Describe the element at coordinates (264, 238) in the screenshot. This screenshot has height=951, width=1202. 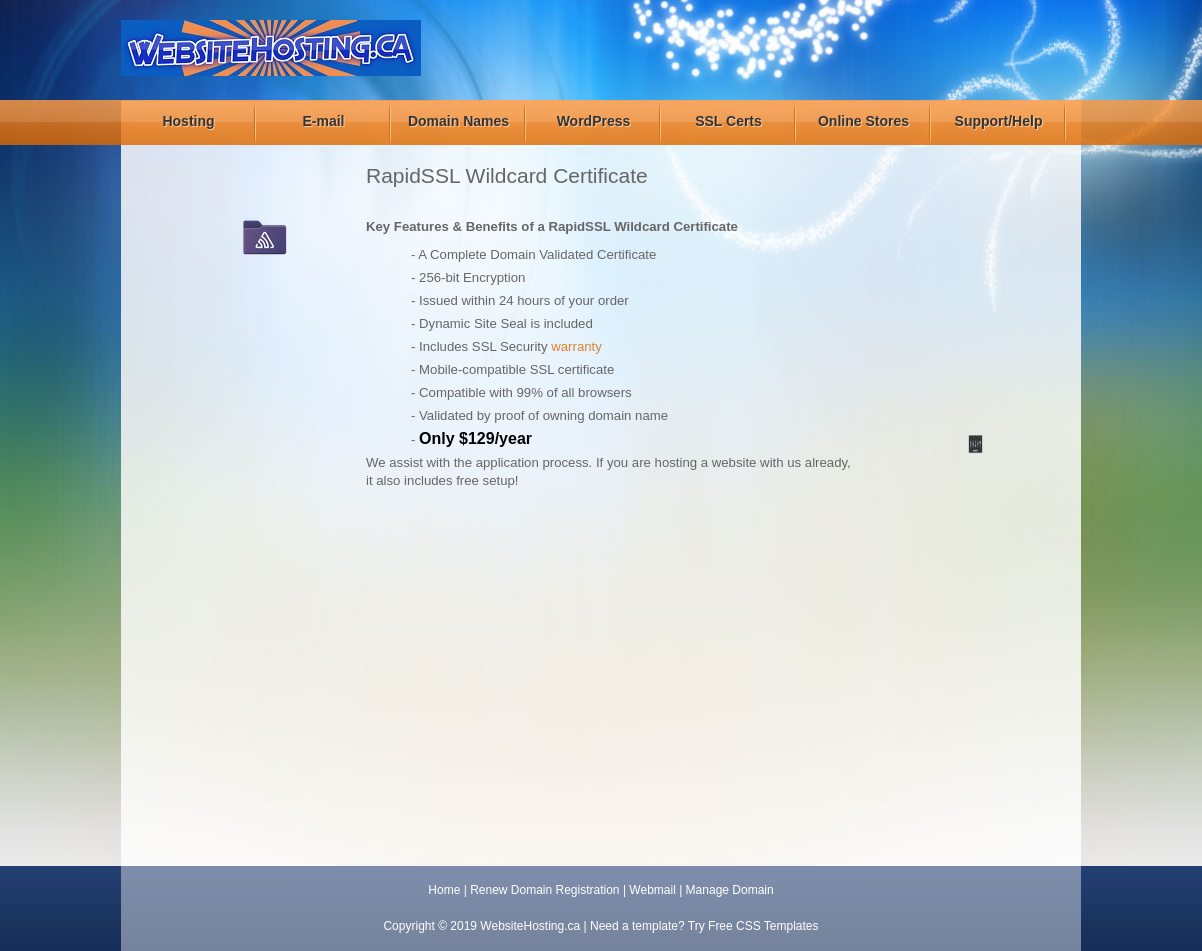
I see `folder containing sentry error monitoring projects` at that location.